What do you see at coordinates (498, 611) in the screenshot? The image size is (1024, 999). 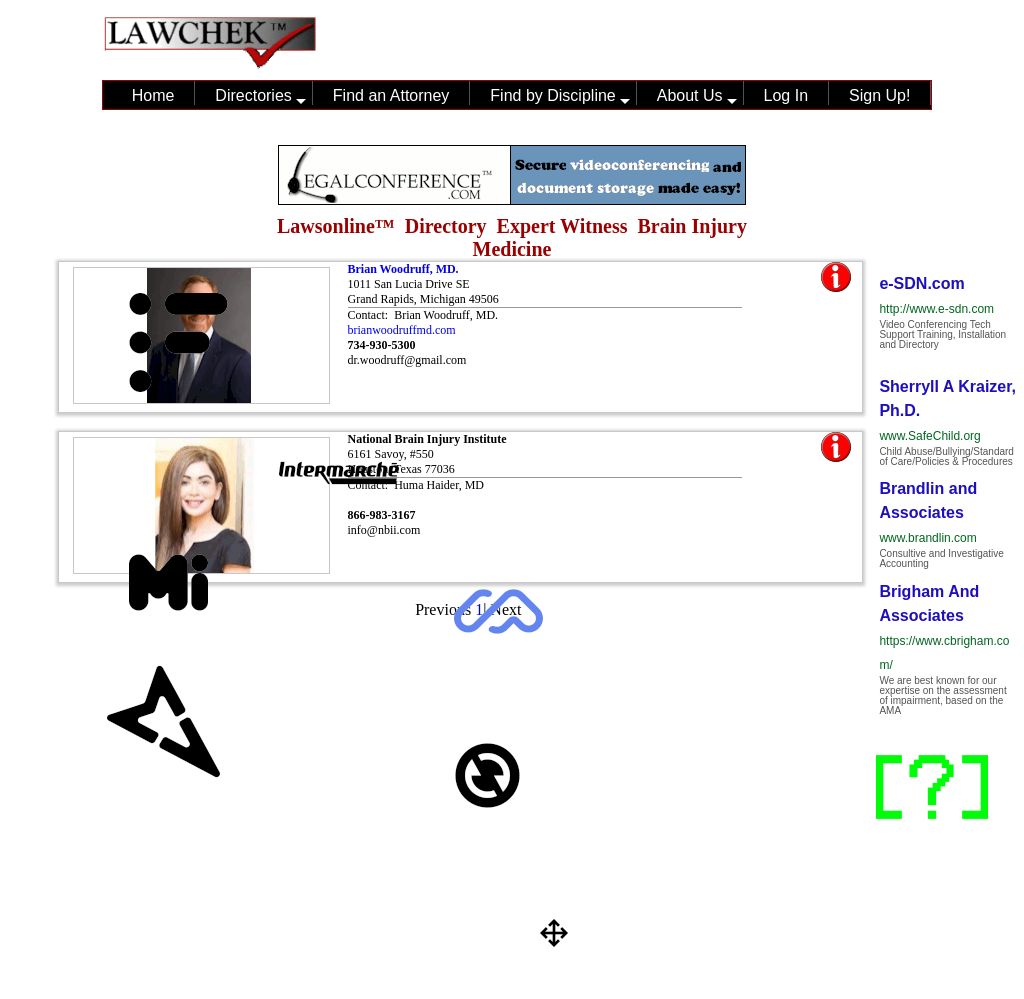 I see `maze user testing platform logo` at bounding box center [498, 611].